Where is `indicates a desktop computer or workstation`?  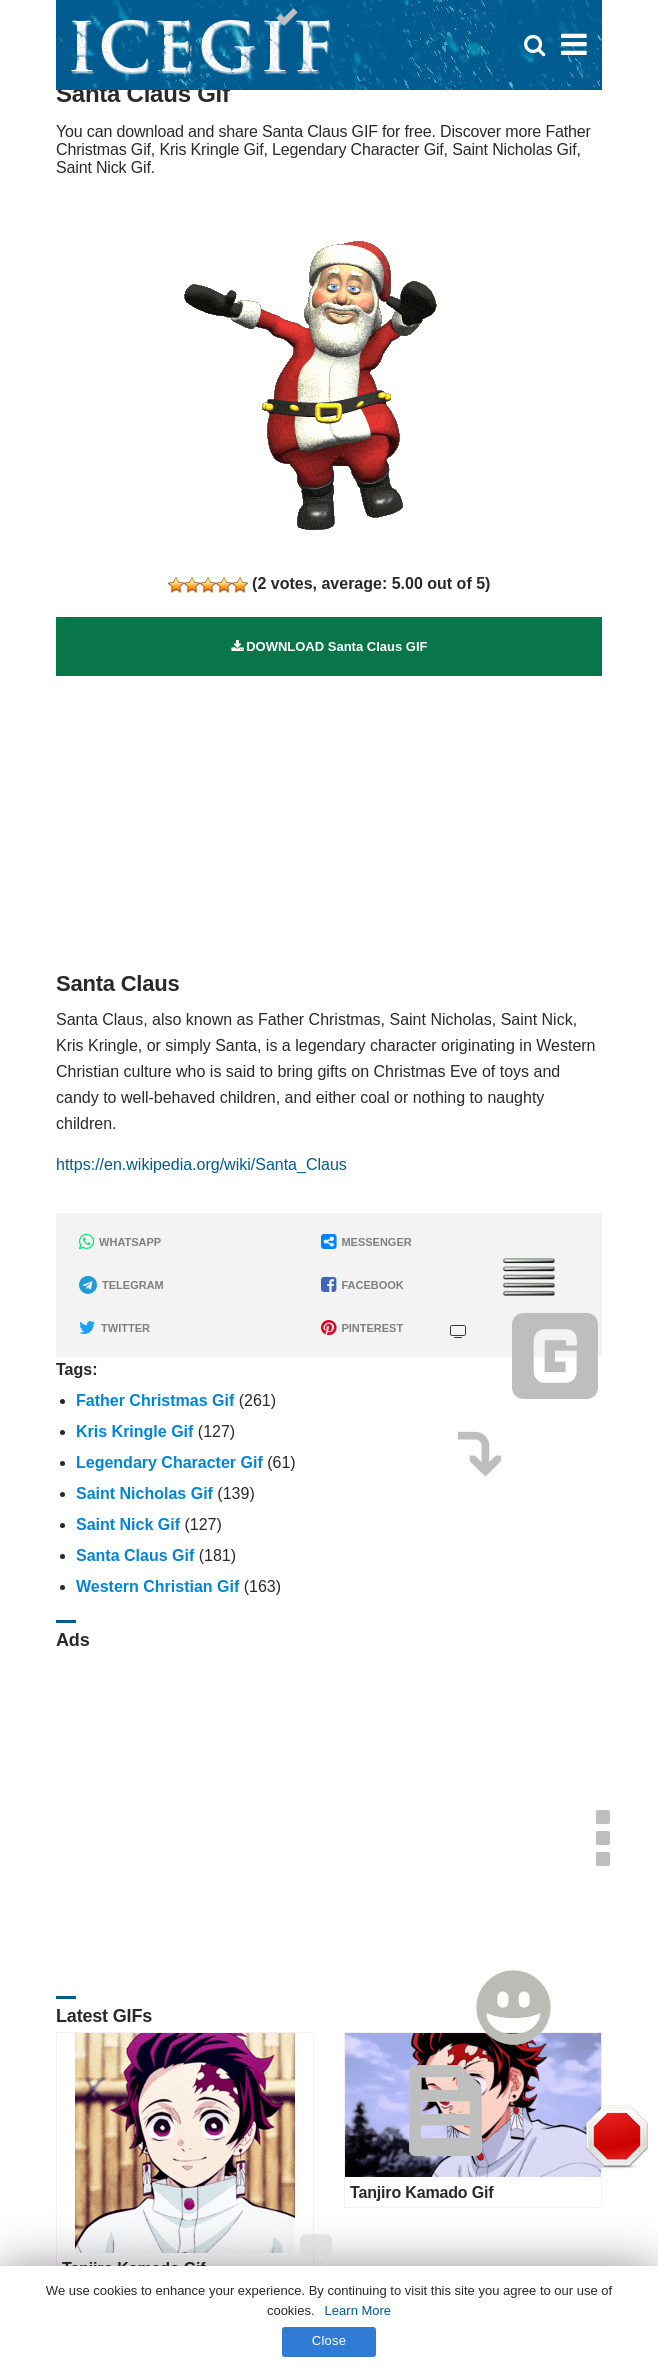
indicates a desktop computer or workstation is located at coordinates (458, 1331).